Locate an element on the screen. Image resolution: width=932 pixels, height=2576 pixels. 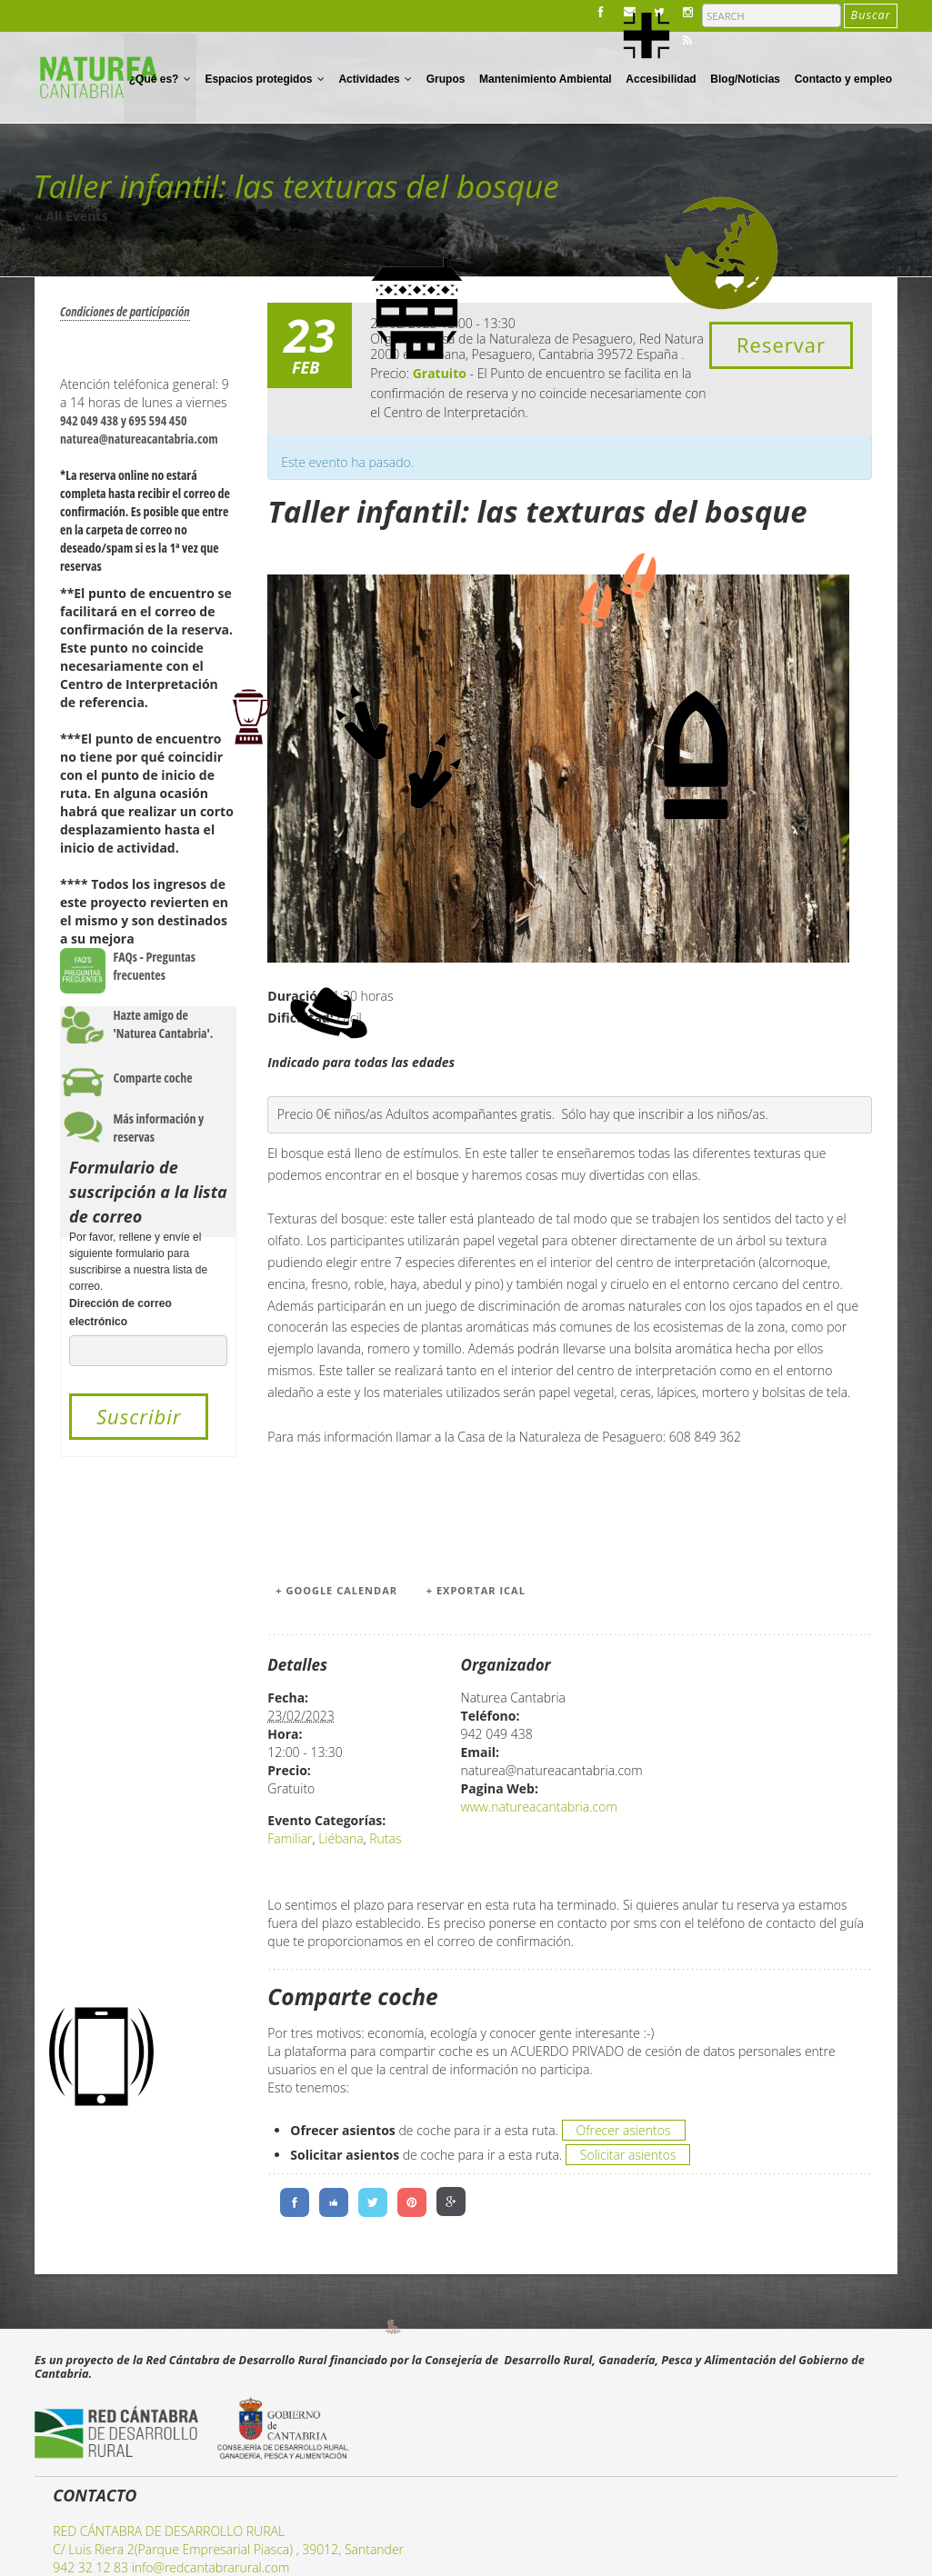
track wildlife or animal sightings is located at coordinates (617, 590).